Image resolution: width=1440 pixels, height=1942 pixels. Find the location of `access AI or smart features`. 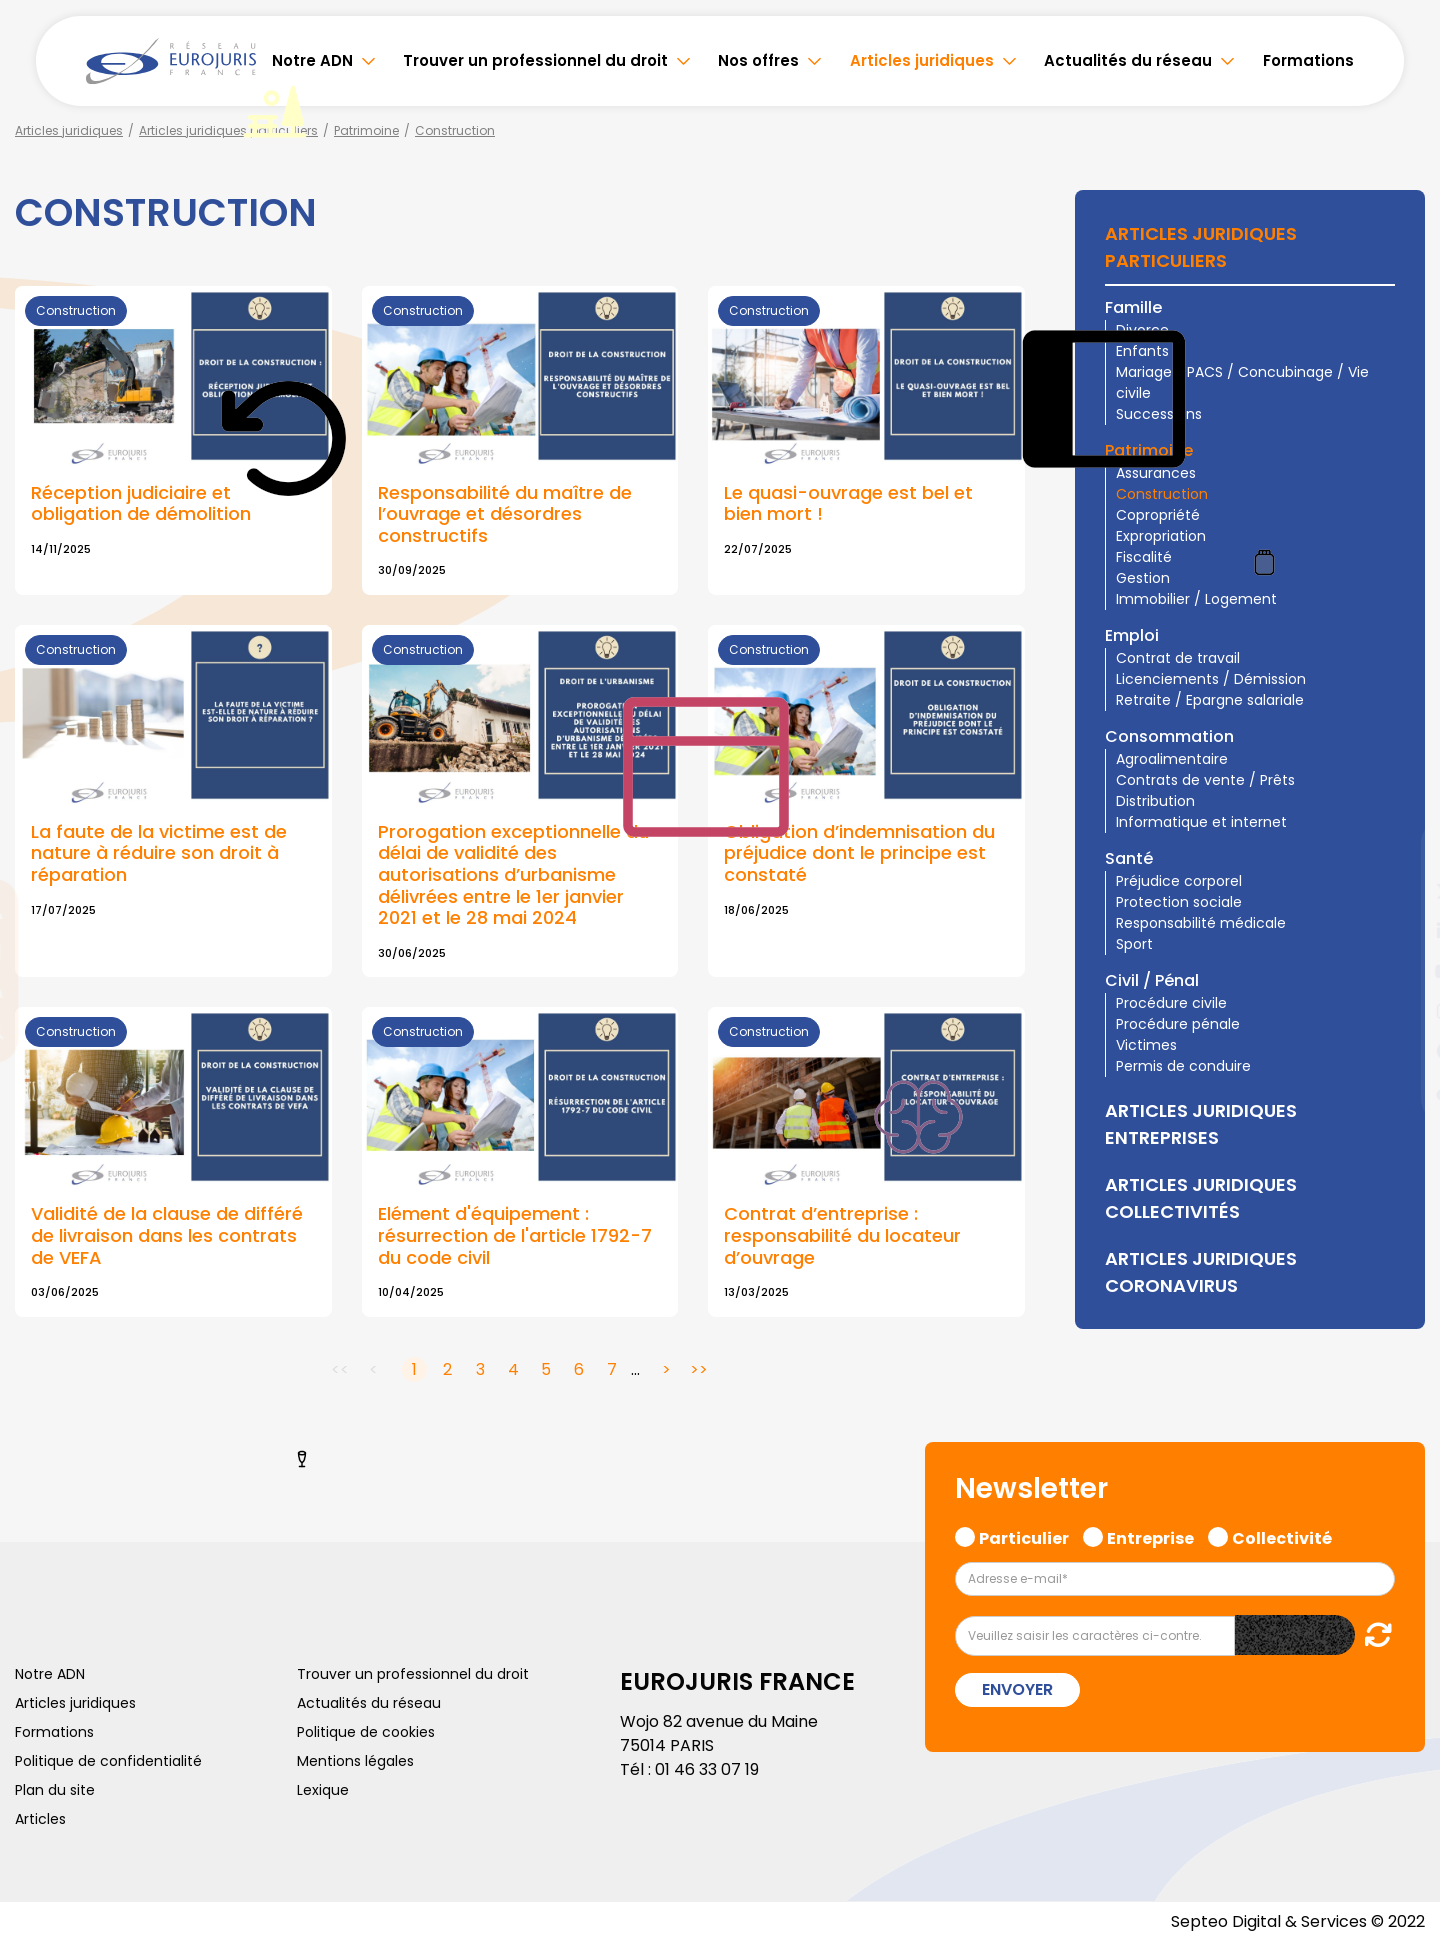

access AI or smart features is located at coordinates (918, 1118).